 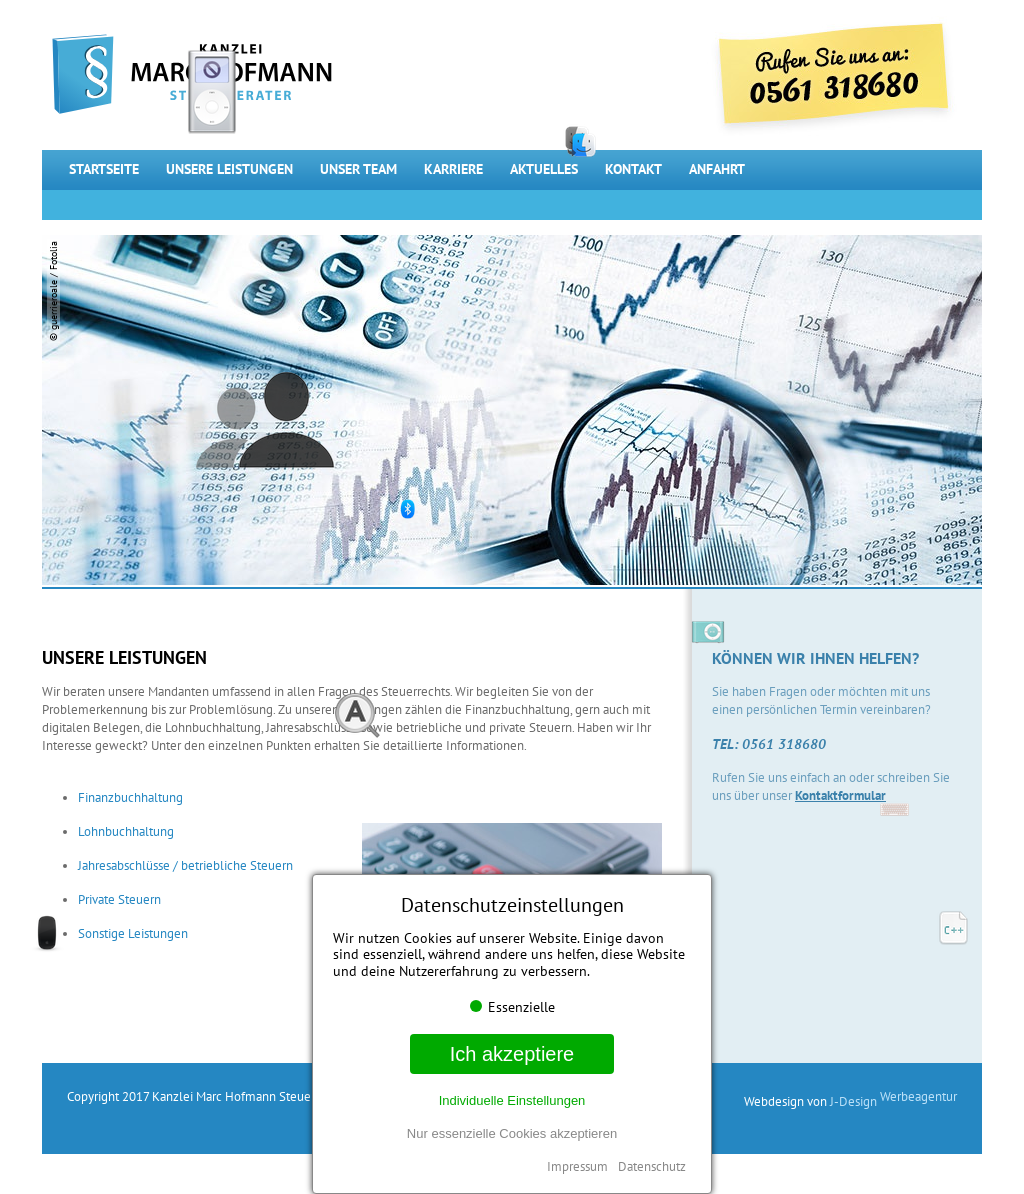 What do you see at coordinates (953, 927) in the screenshot?
I see `a C++ source code file` at bounding box center [953, 927].